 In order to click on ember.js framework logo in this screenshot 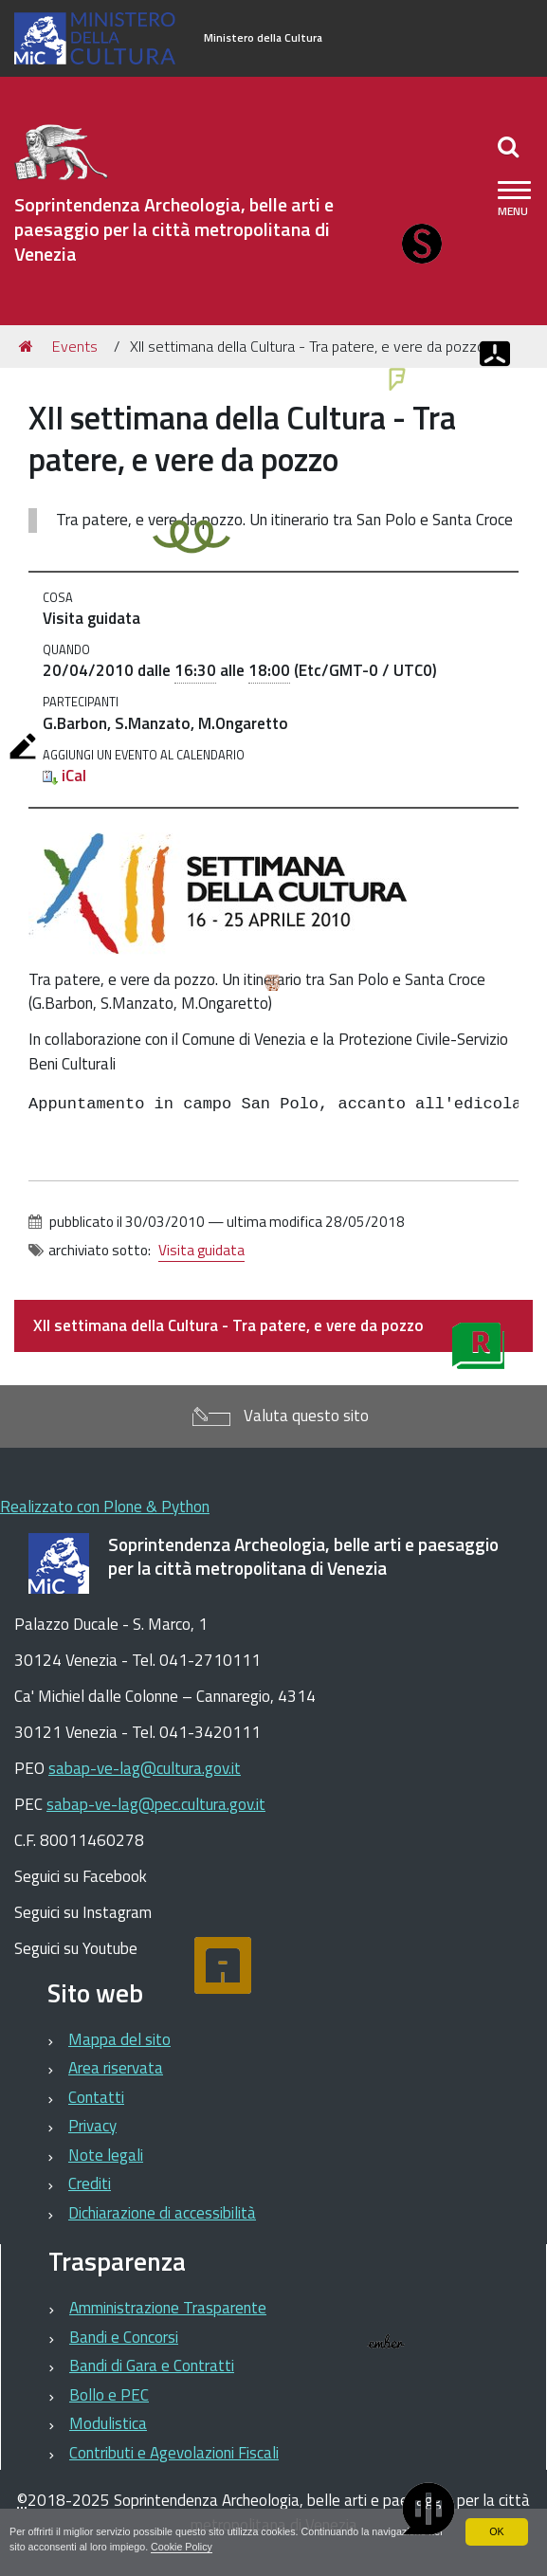, I will do `click(386, 2345)`.